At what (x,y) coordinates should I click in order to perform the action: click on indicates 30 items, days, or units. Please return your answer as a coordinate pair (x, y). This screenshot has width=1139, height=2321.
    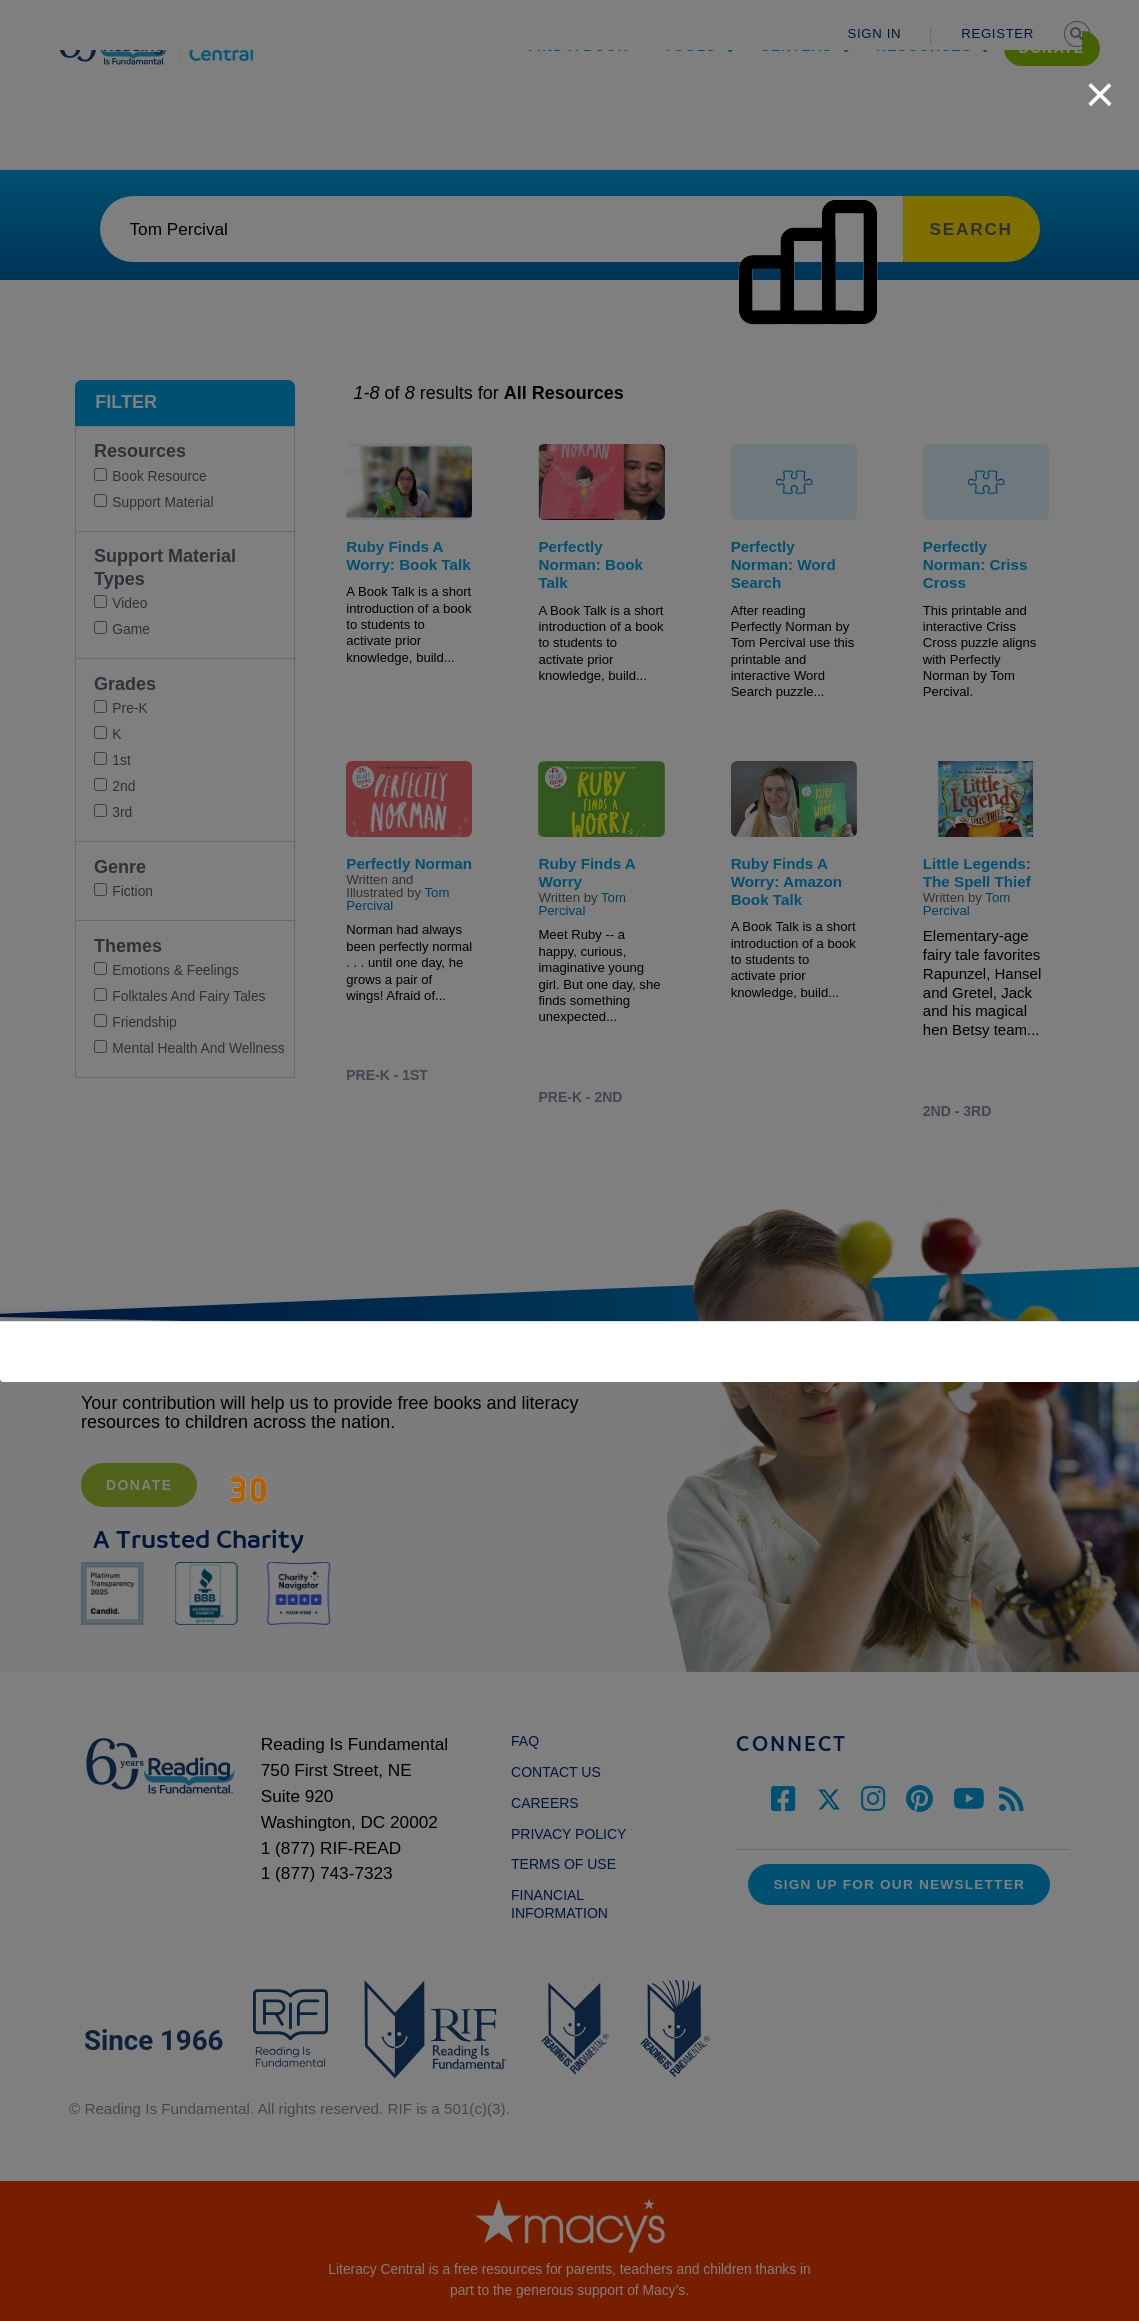
    Looking at the image, I should click on (248, 1490).